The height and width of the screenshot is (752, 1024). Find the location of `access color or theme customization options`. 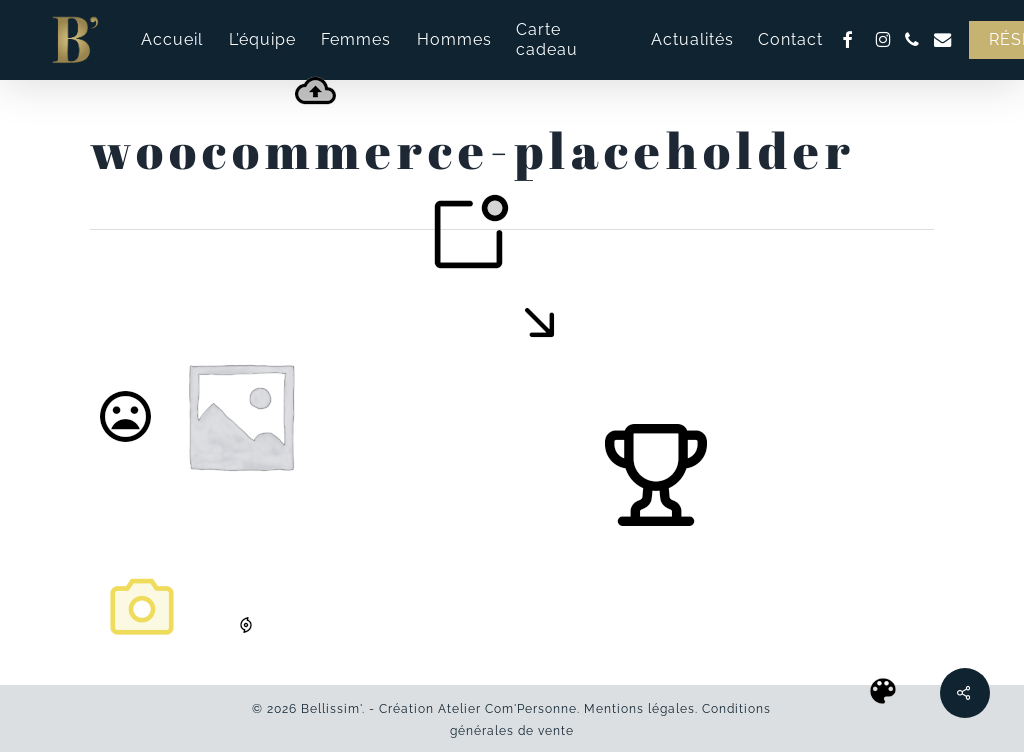

access color or theme customization options is located at coordinates (883, 691).